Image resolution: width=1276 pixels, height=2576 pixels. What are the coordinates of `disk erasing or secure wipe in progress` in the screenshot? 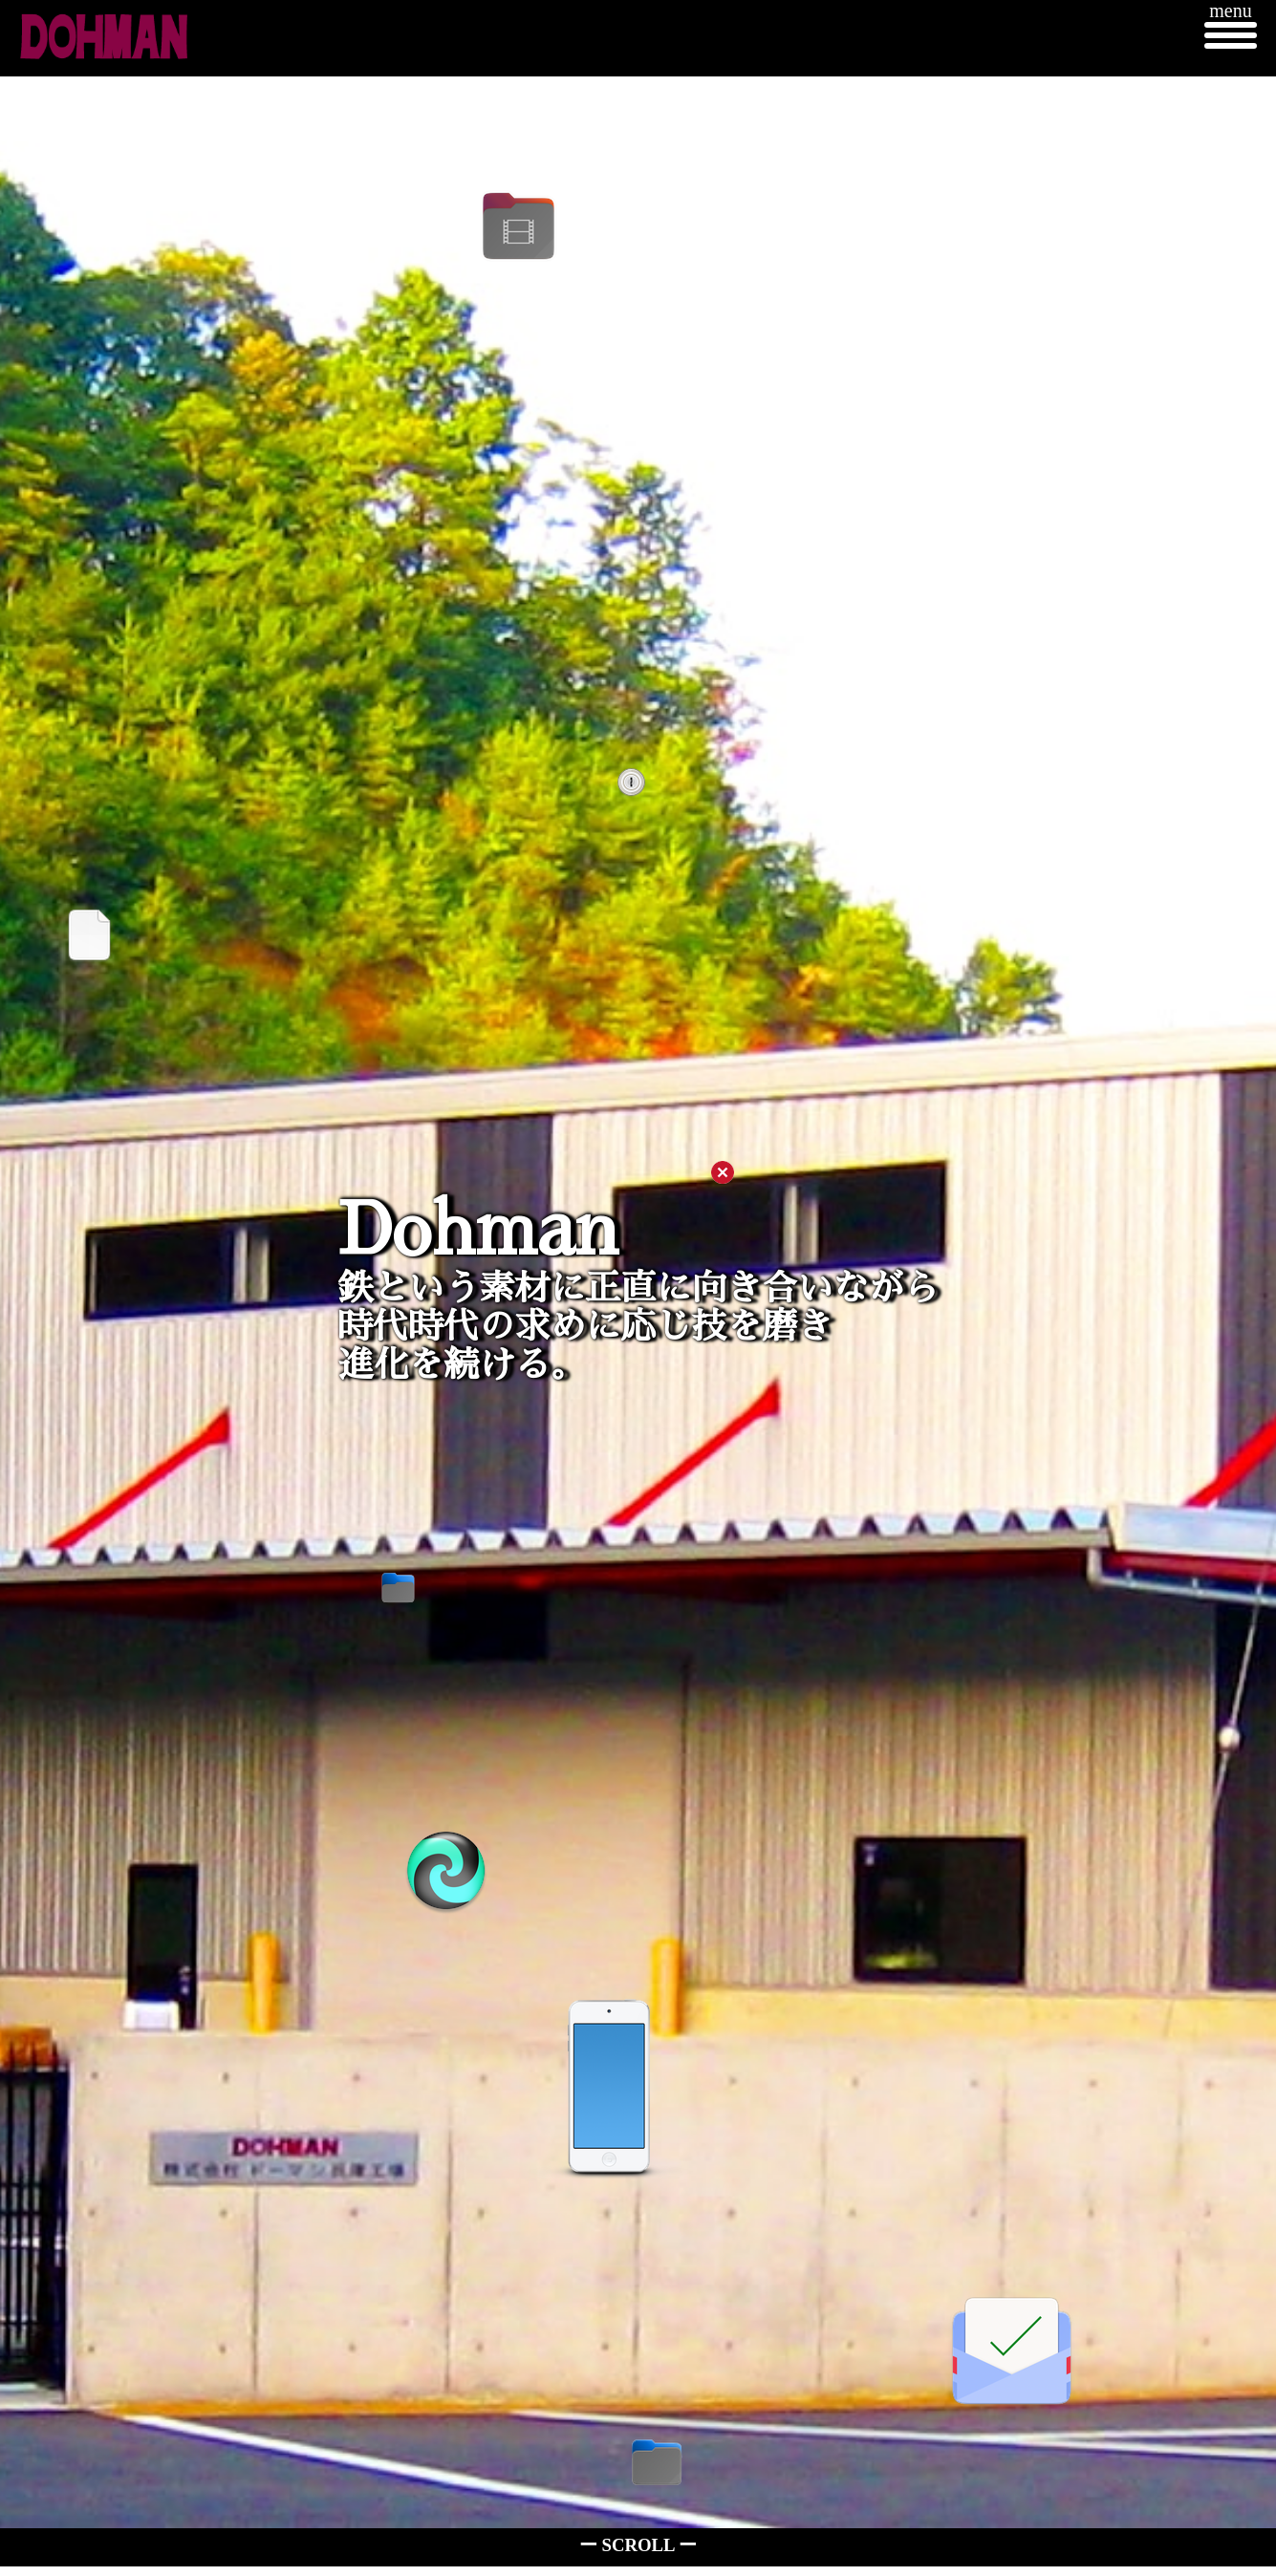 It's located at (446, 1871).